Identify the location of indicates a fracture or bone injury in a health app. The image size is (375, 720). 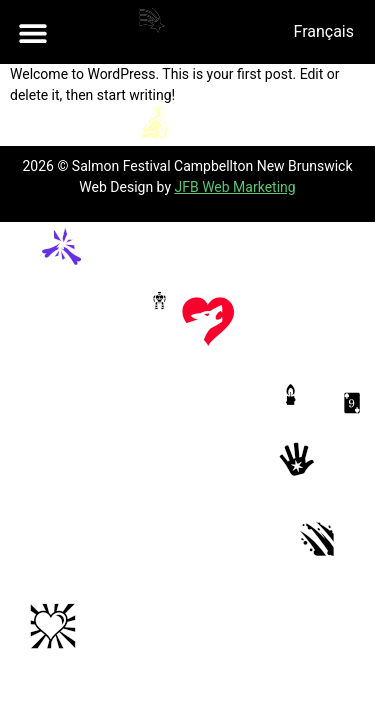
(61, 246).